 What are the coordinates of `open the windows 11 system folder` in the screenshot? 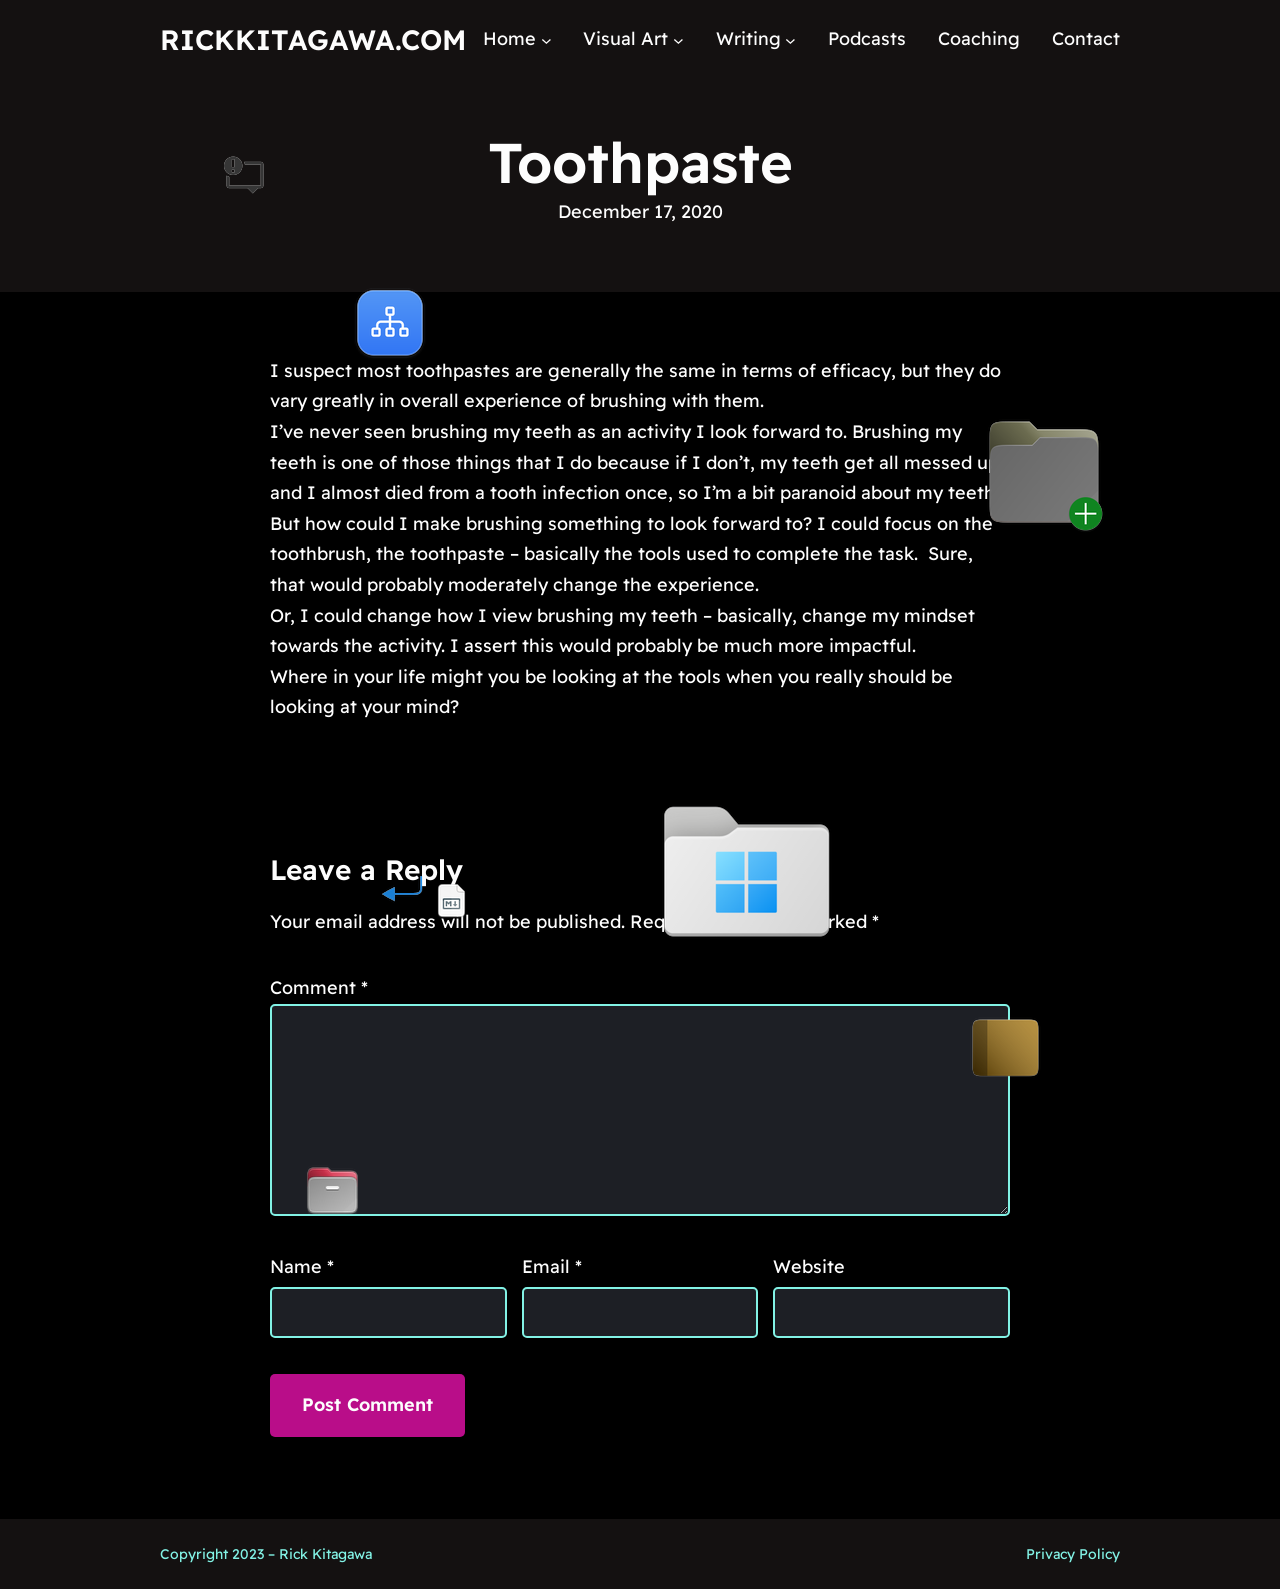 It's located at (746, 876).